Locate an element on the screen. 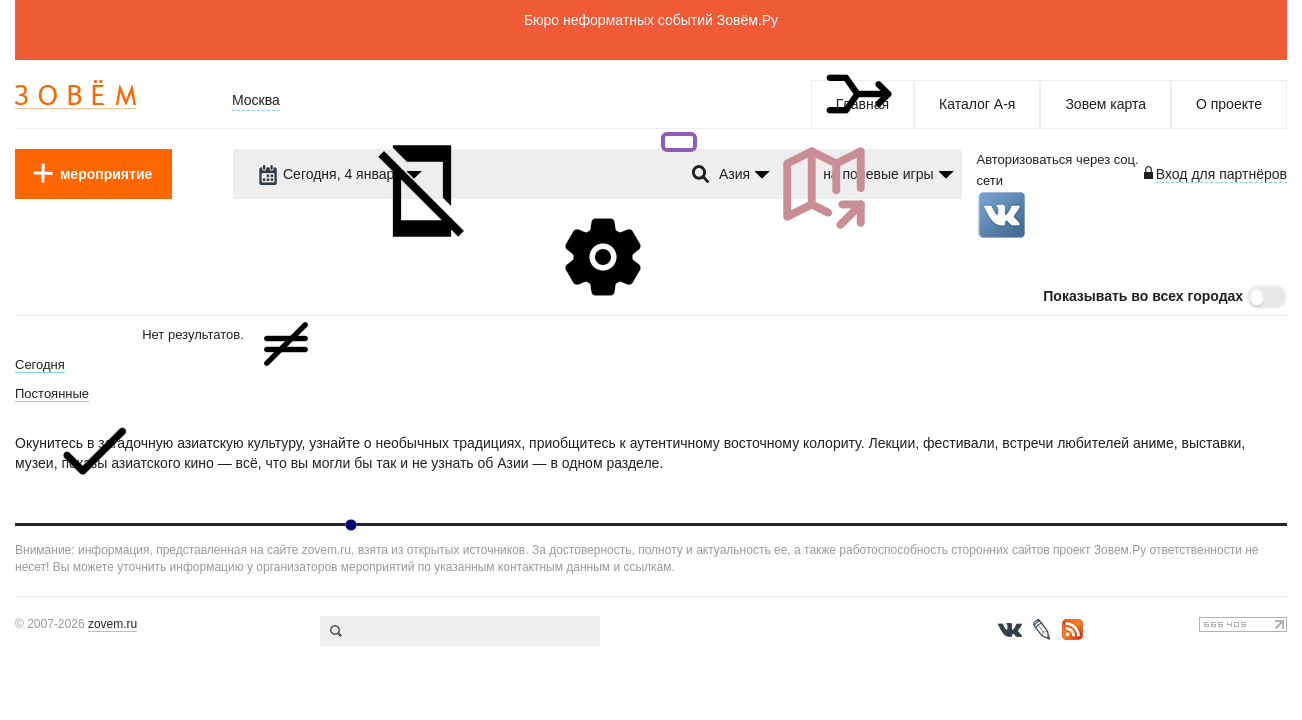  indicates values are not equal is located at coordinates (286, 344).